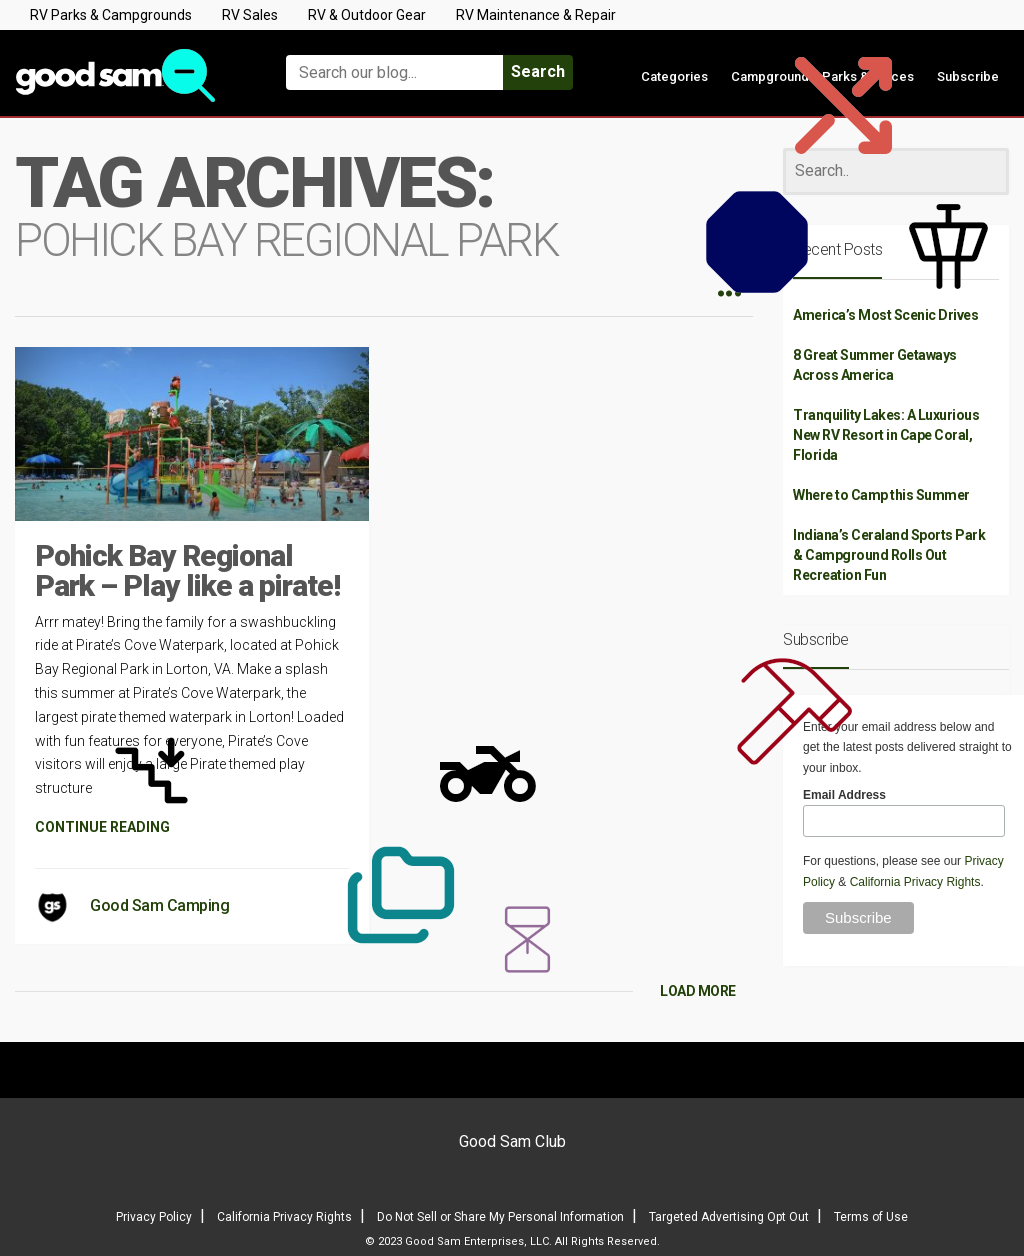 Image resolution: width=1024 pixels, height=1256 pixels. What do you see at coordinates (488, 774) in the screenshot?
I see `view motorcycle-friendly routes` at bounding box center [488, 774].